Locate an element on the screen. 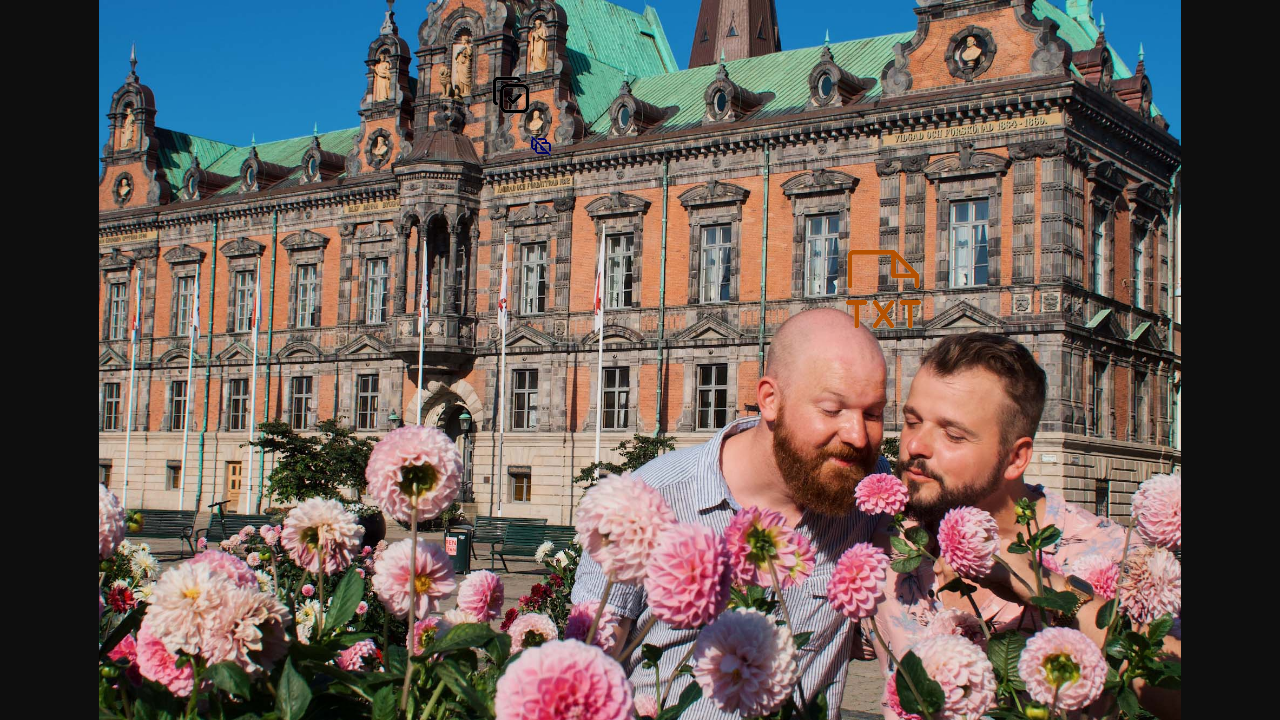 The width and height of the screenshot is (1280, 720). content copied successfully to clipboard is located at coordinates (511, 95).